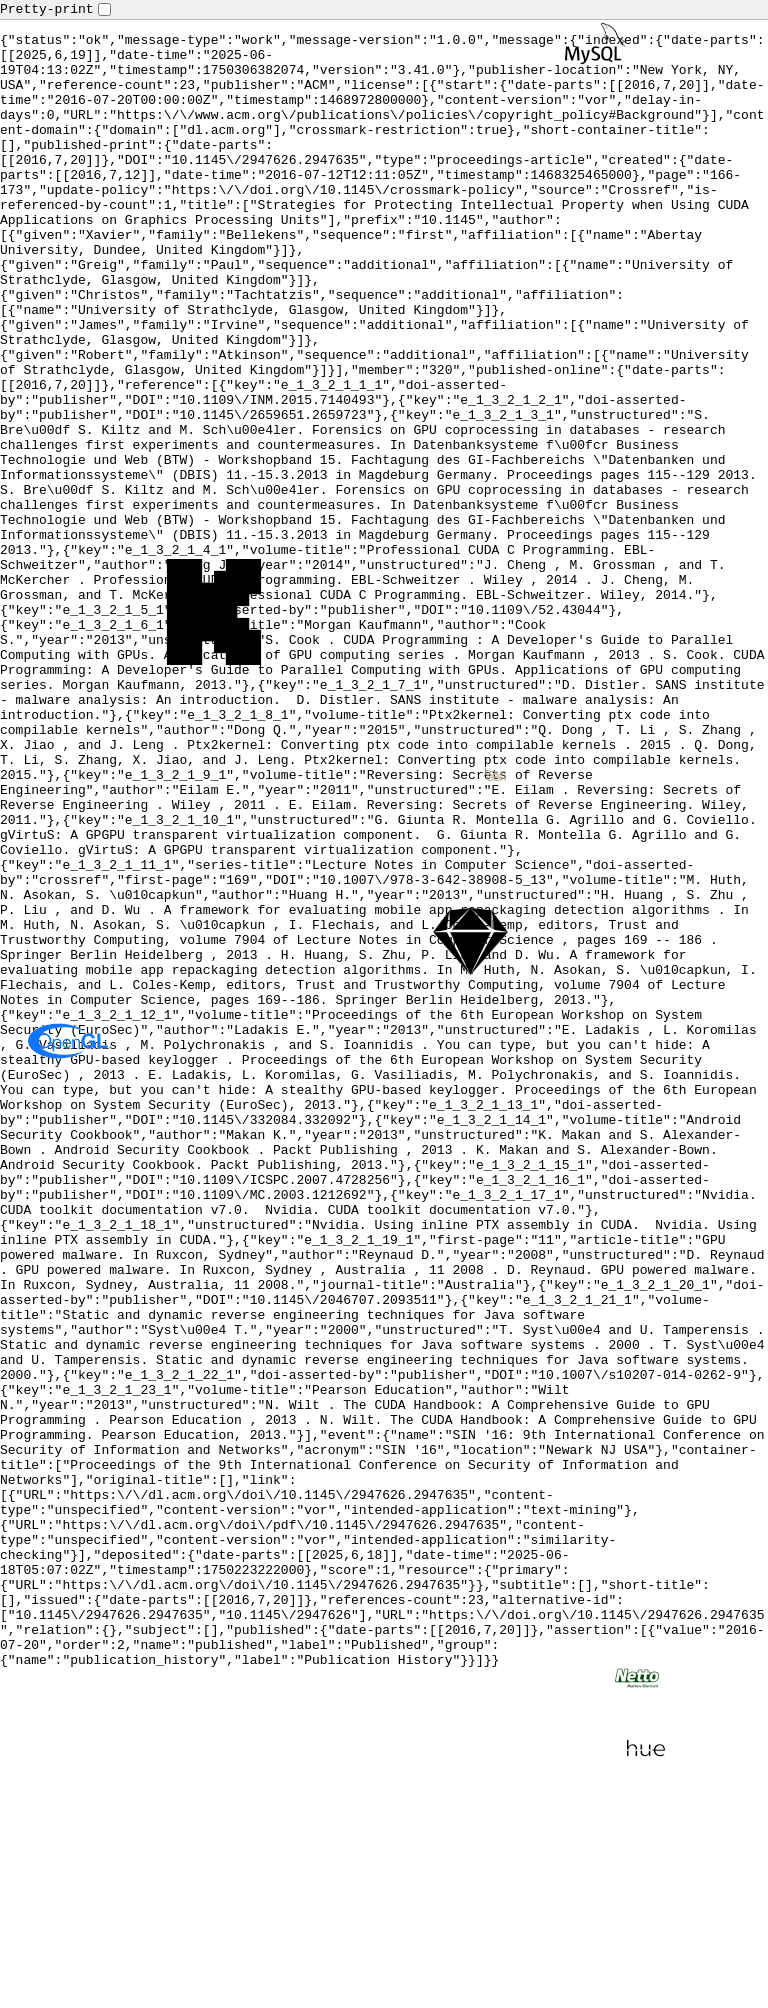 The height and width of the screenshot is (2008, 768). Describe the element at coordinates (637, 1678) in the screenshot. I see `open the Netto Marken-Discount app` at that location.